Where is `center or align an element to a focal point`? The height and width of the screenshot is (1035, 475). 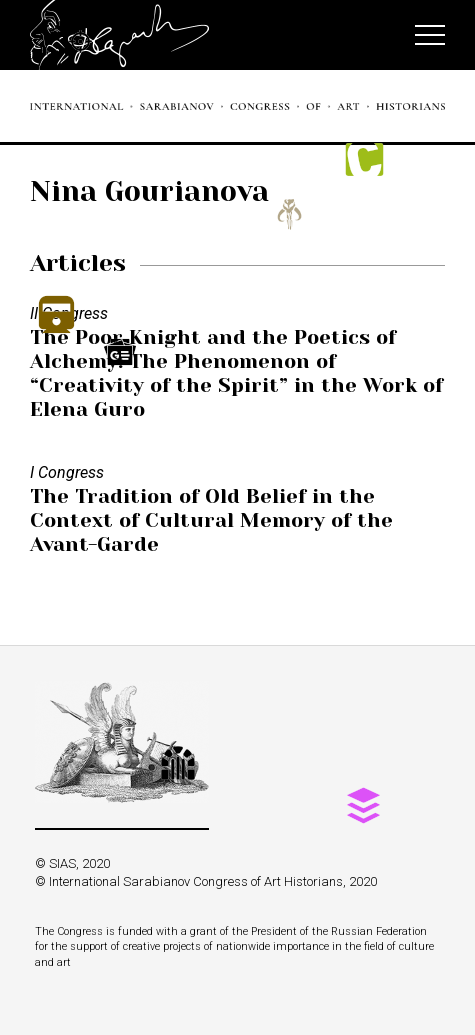
center or align an element to a focal point is located at coordinates (80, 41).